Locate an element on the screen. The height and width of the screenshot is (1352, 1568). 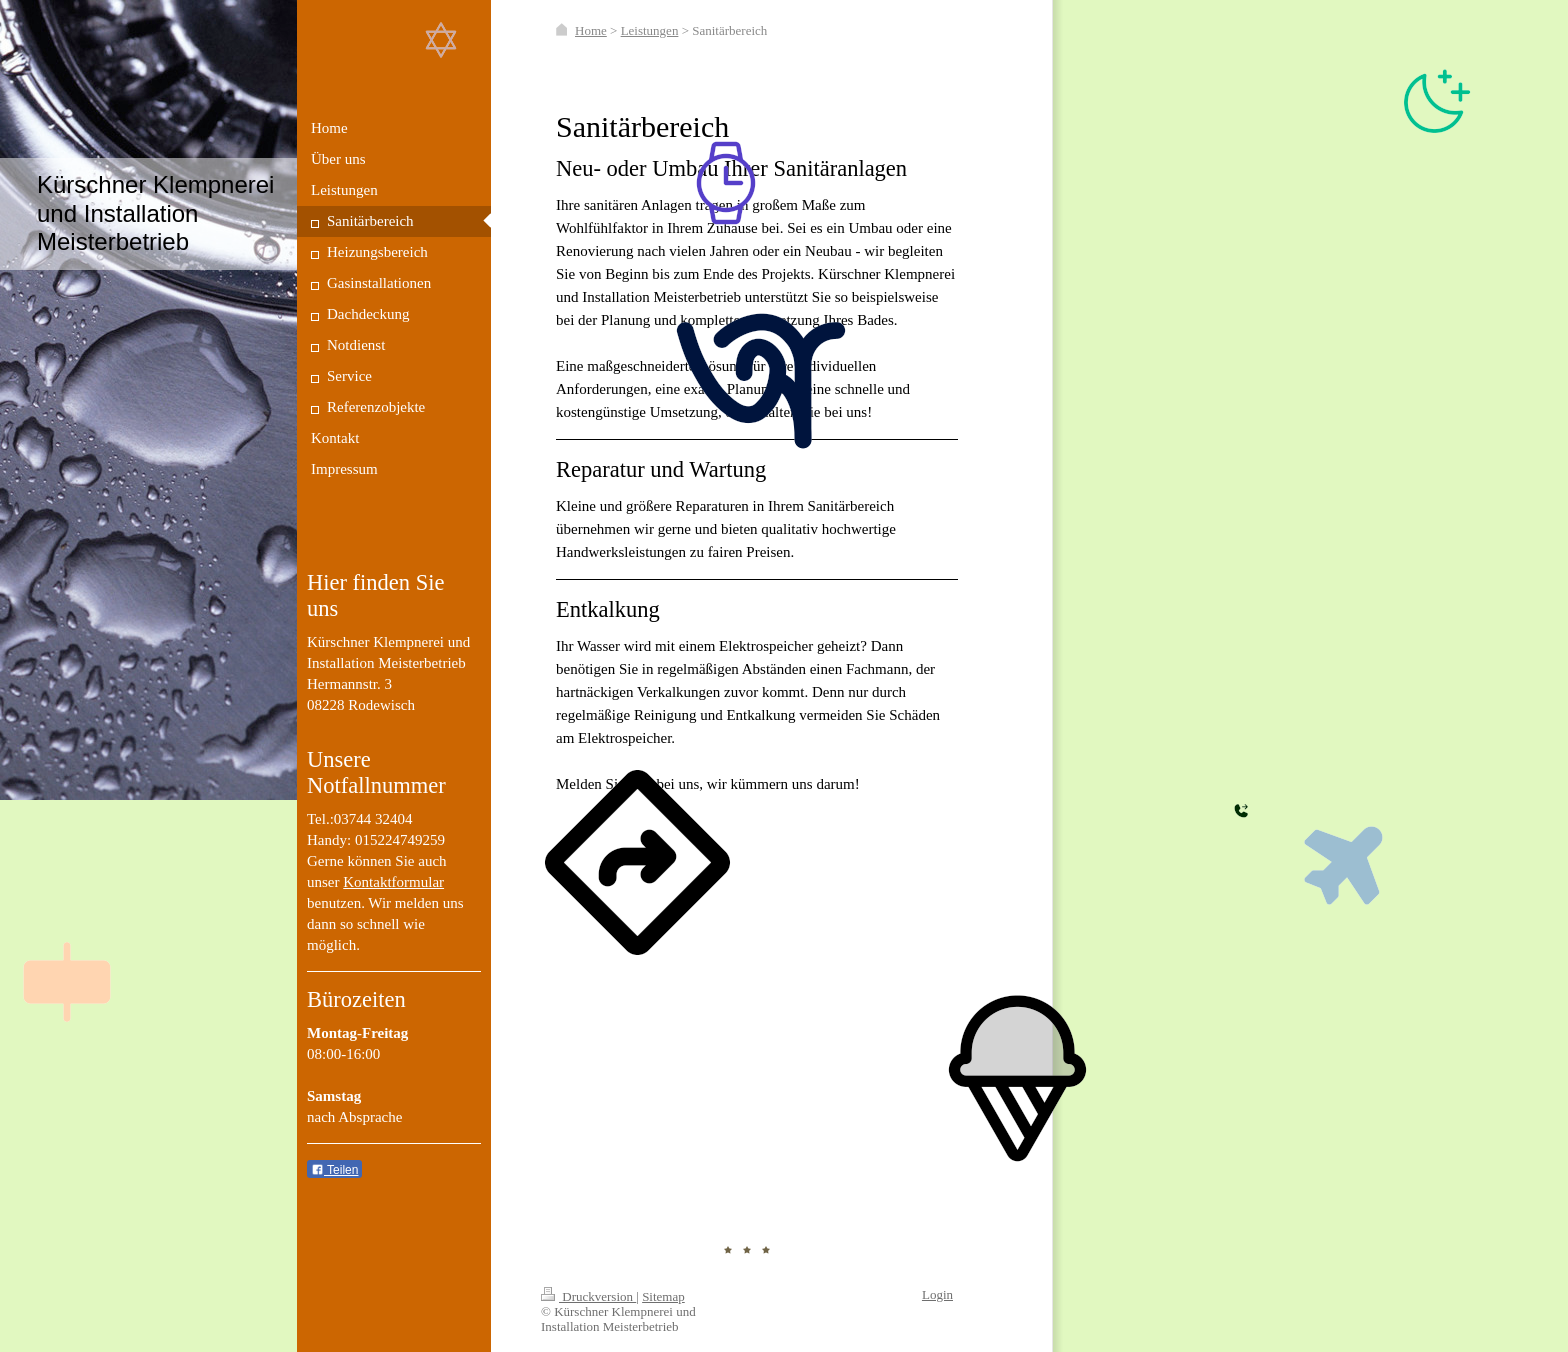
switch to bangla language input is located at coordinates (761, 381).